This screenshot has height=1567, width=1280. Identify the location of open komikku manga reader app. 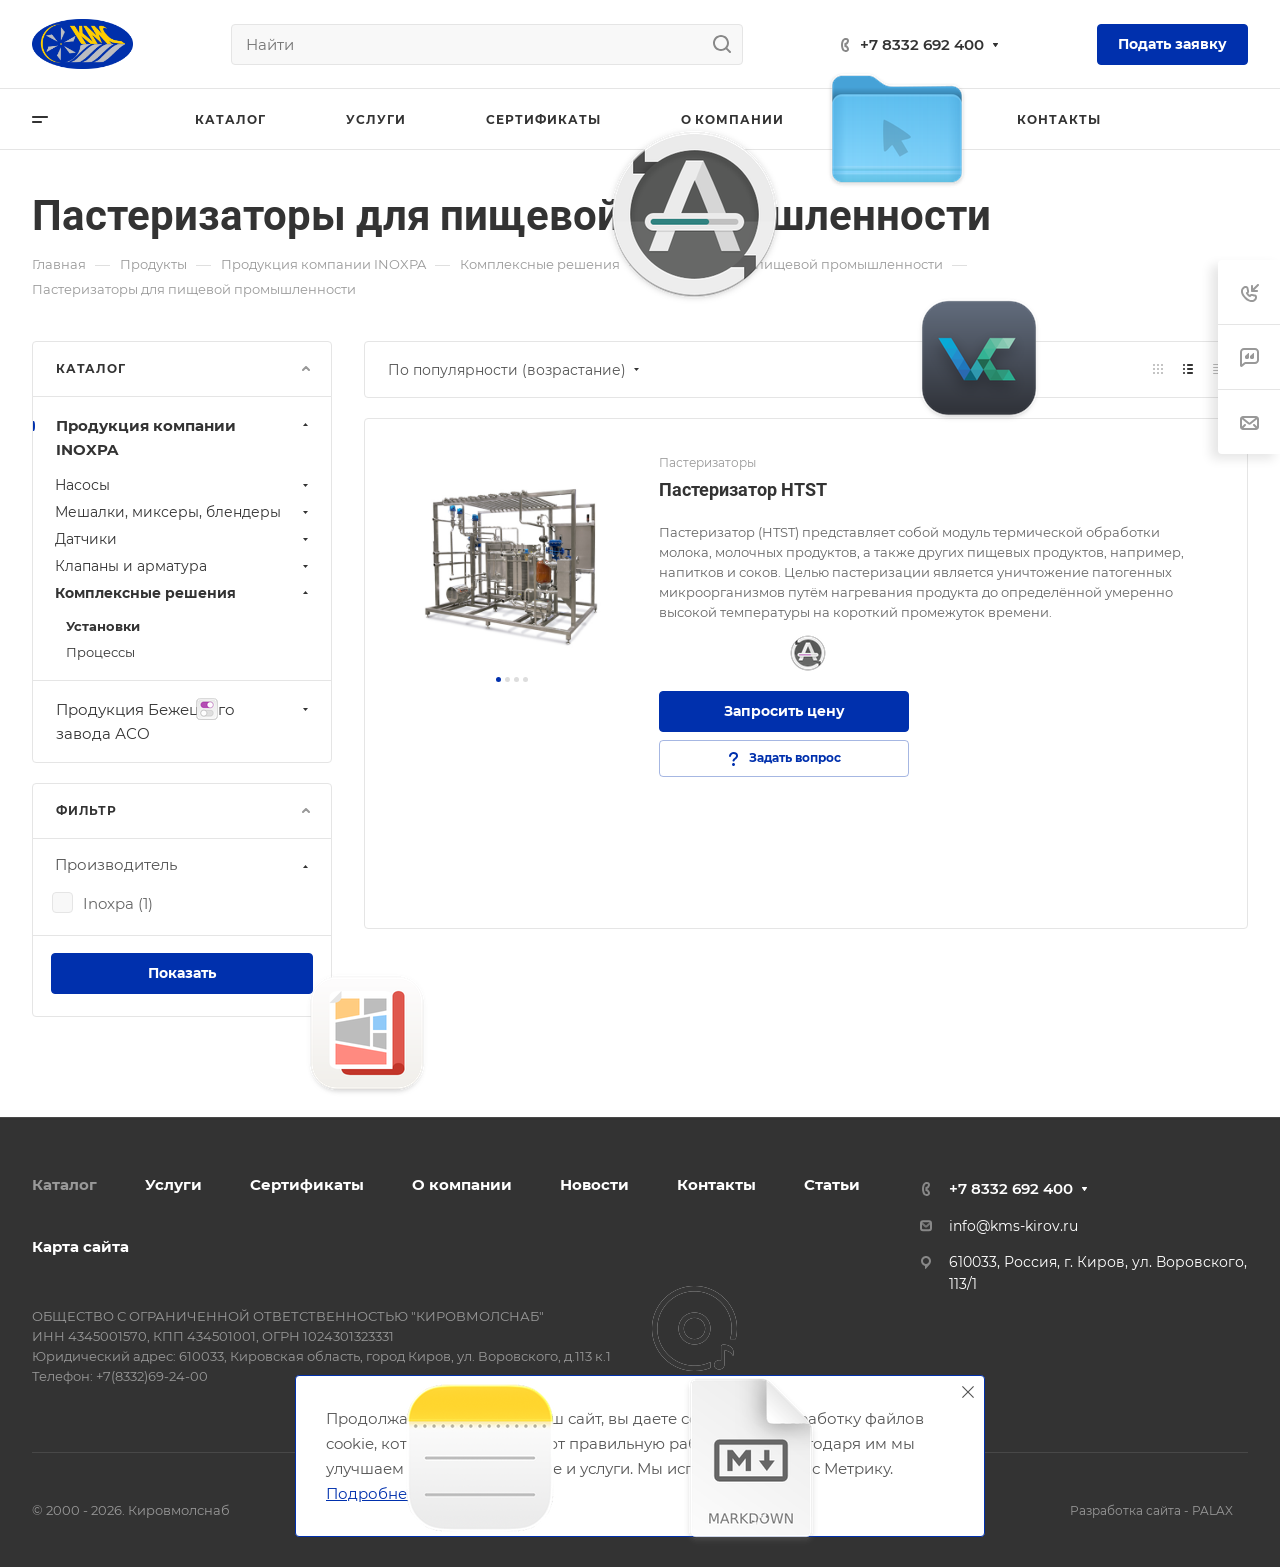
(367, 1033).